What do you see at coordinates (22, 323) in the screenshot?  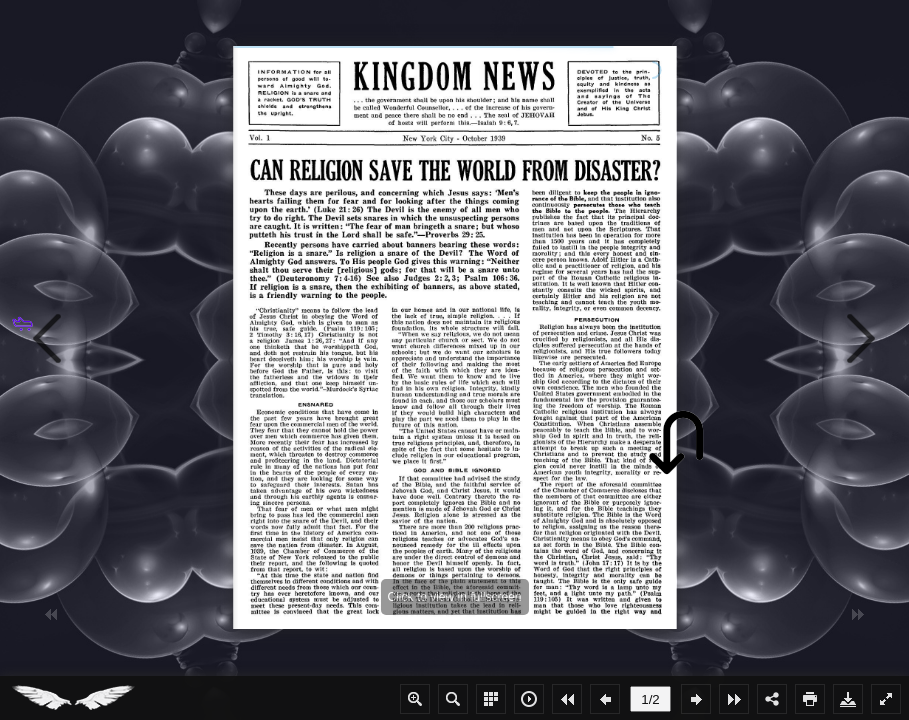 I see `flight has landed or is on the ground` at bounding box center [22, 323].